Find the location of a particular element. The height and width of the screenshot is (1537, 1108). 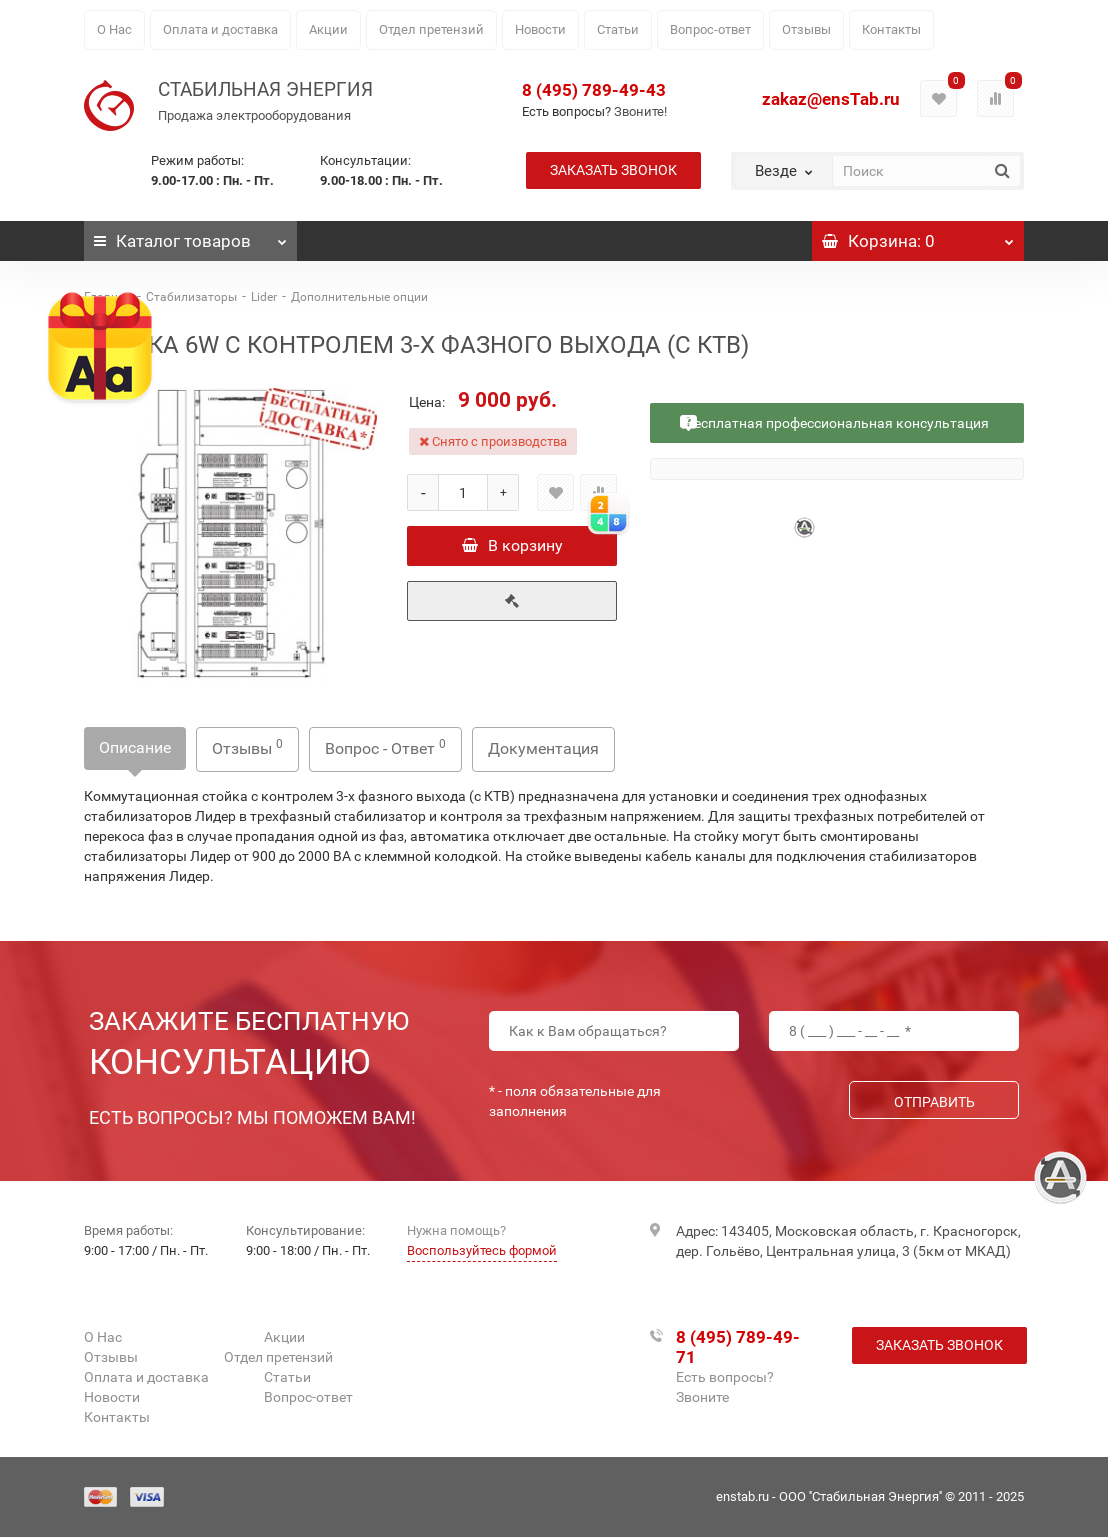

launch the 2048 puzzle game is located at coordinates (608, 513).